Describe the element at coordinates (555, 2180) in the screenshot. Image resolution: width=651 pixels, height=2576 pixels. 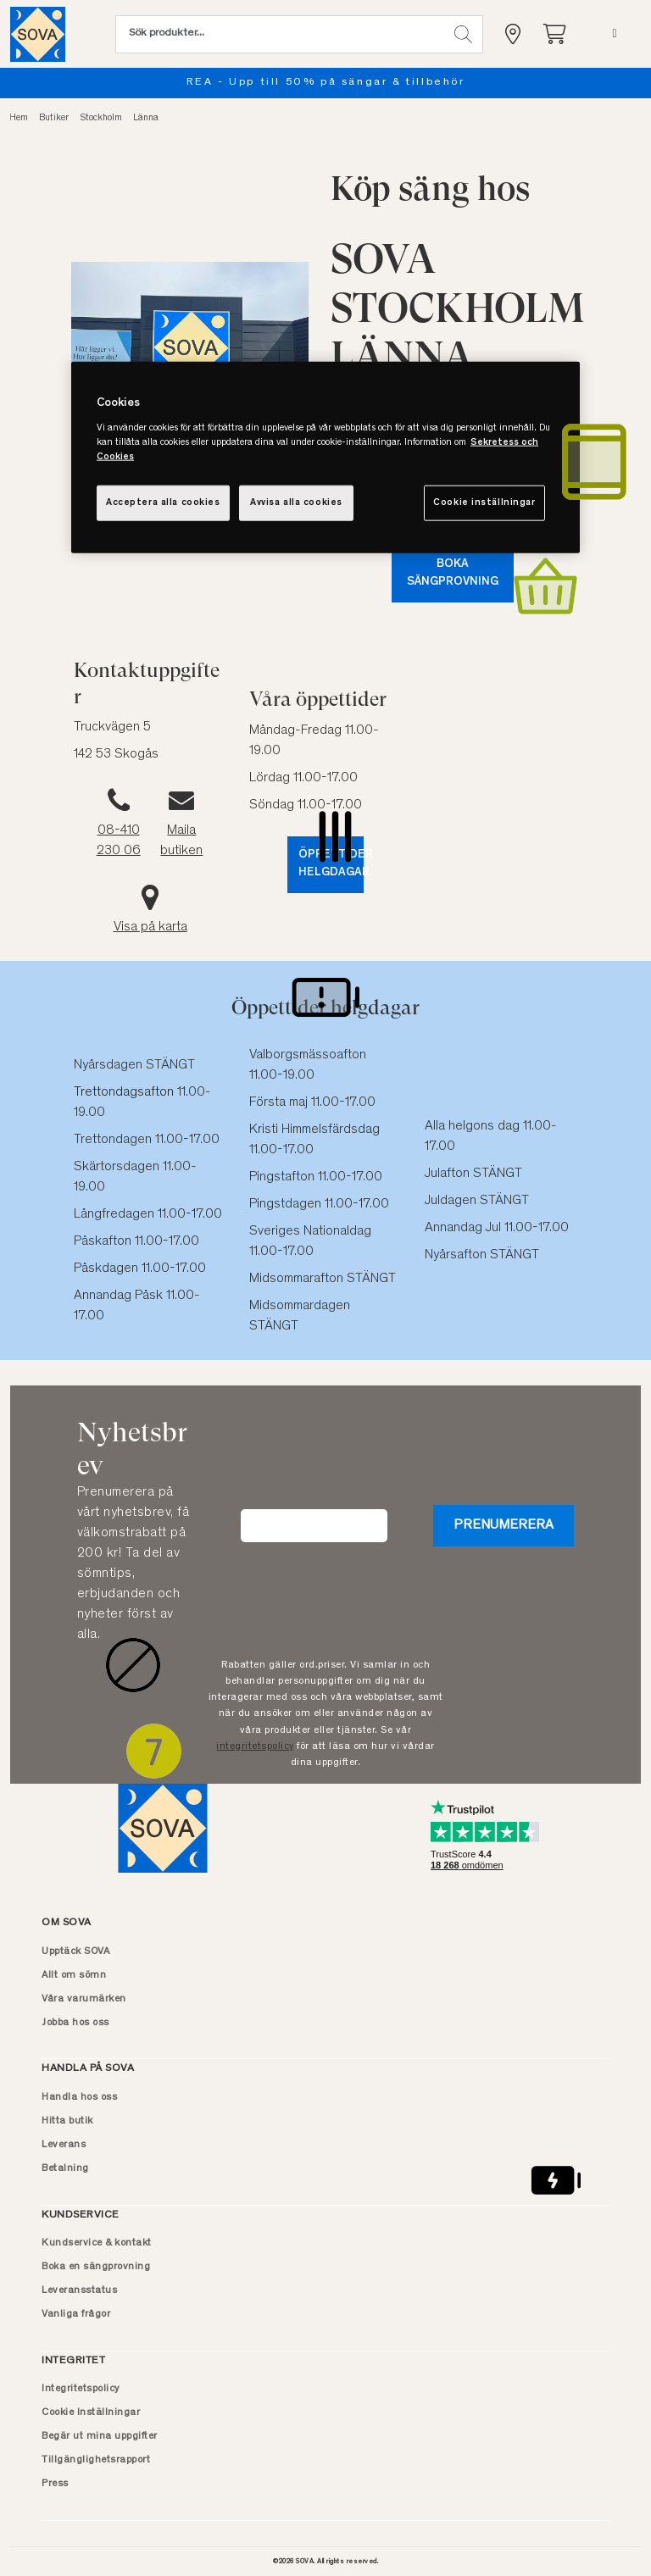
I see `indicates device is currently charging` at that location.